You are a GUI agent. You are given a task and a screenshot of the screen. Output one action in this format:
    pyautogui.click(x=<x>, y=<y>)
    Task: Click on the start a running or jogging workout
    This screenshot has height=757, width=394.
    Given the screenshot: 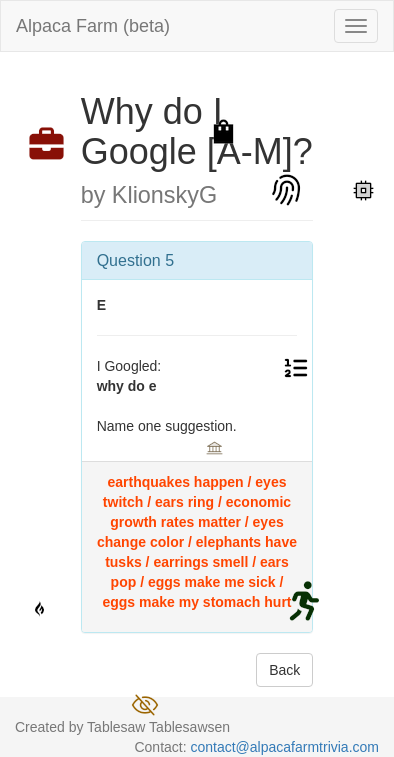 What is the action you would take?
    pyautogui.click(x=305, y=601)
    